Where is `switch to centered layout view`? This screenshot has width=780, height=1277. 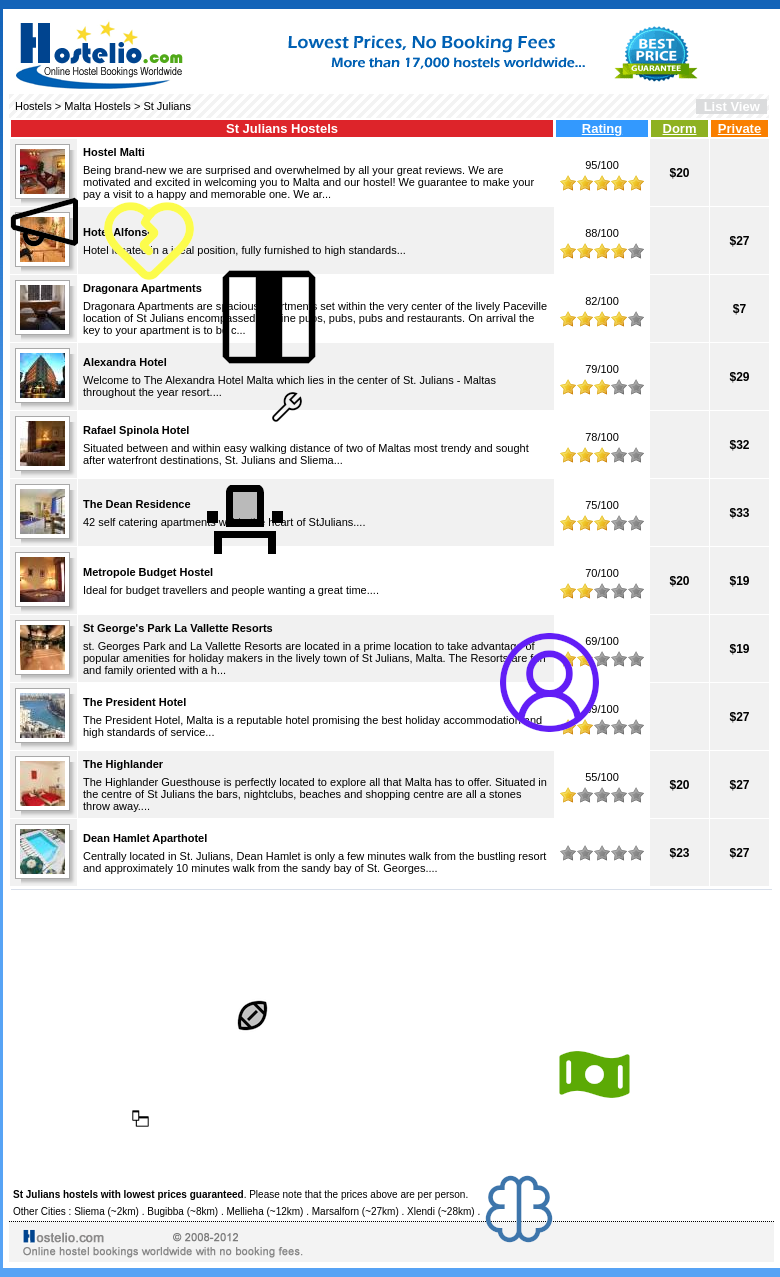 switch to centered layout view is located at coordinates (269, 317).